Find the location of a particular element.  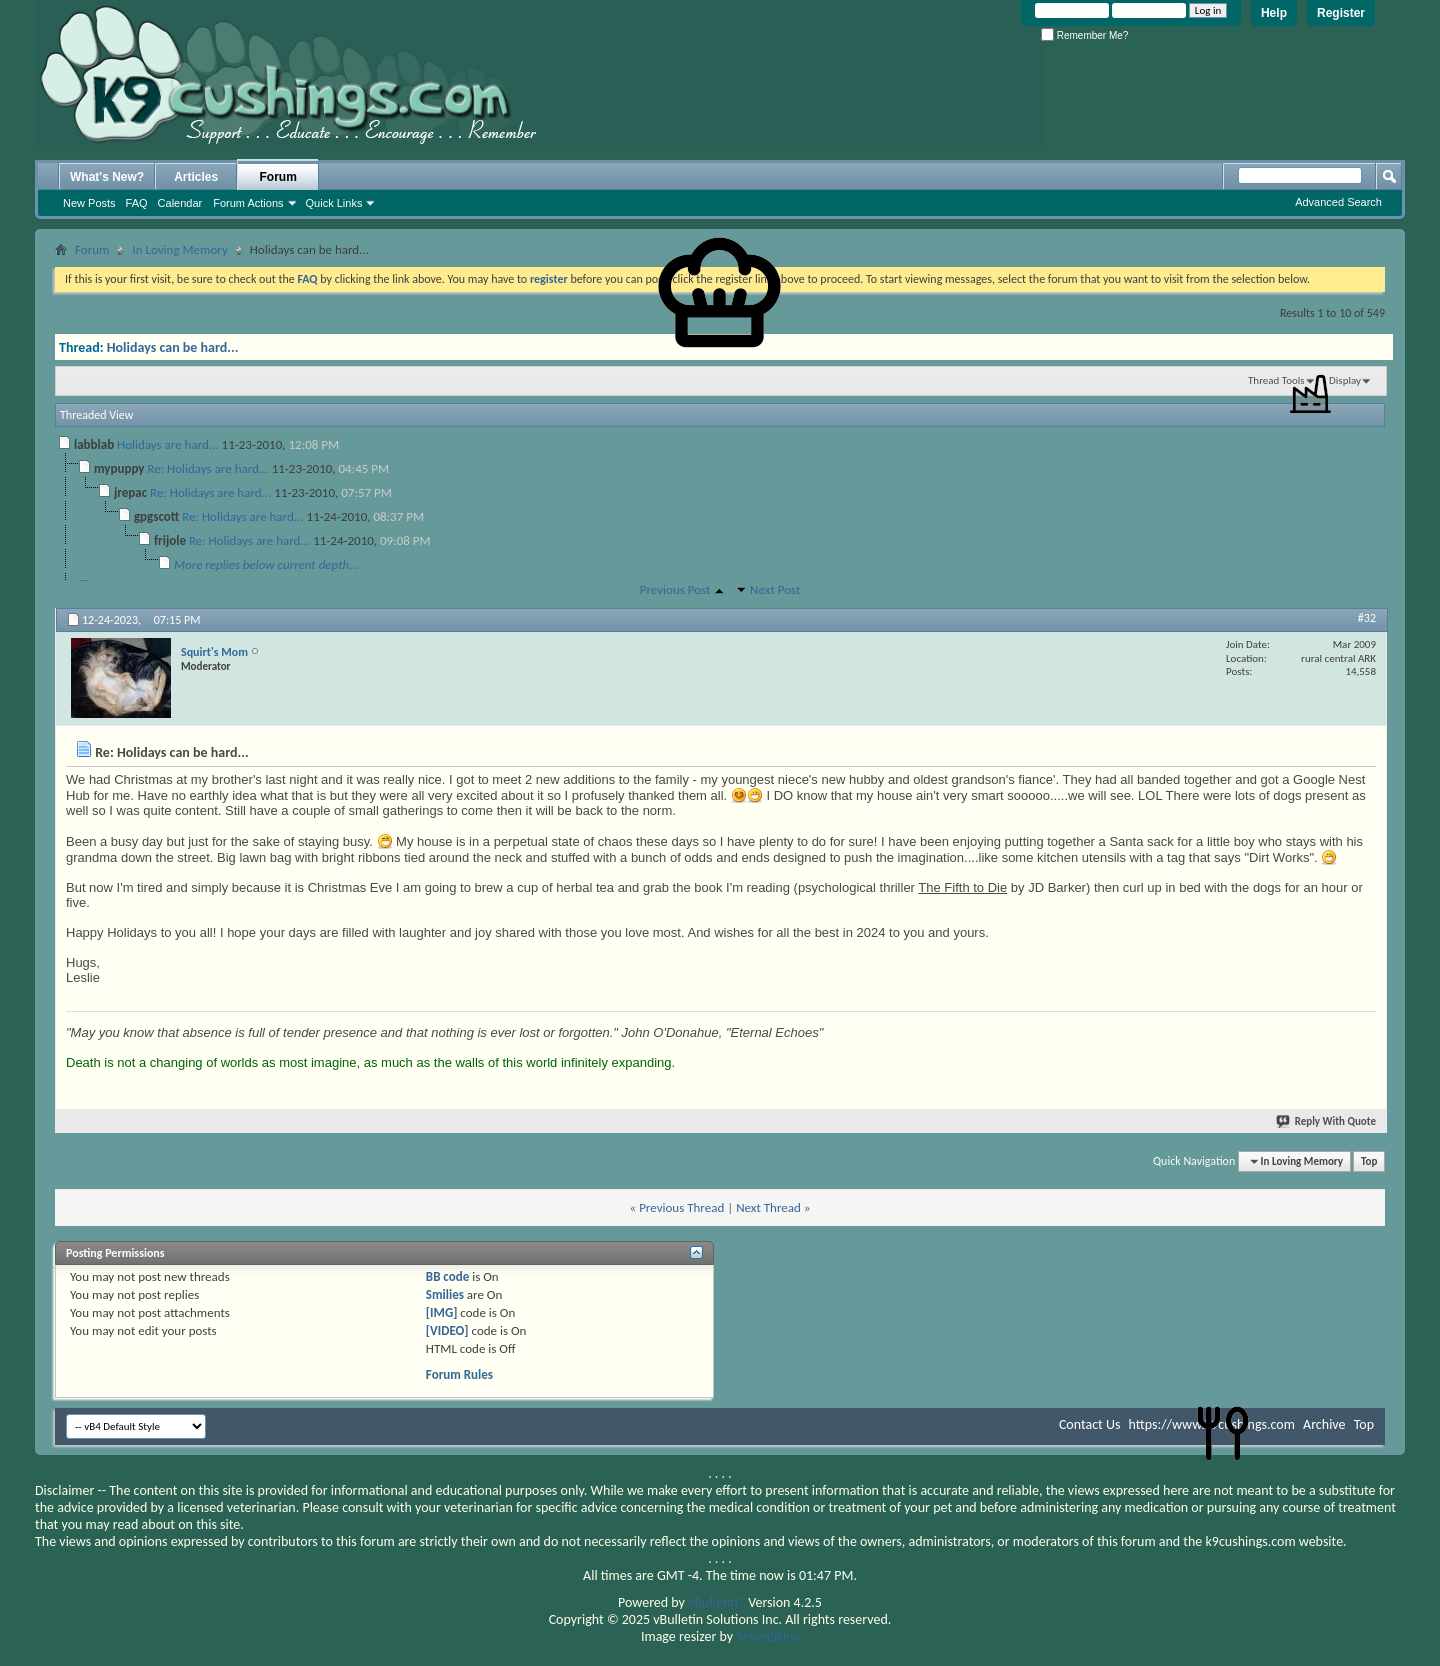

access manufacturing or production settings is located at coordinates (1310, 395).